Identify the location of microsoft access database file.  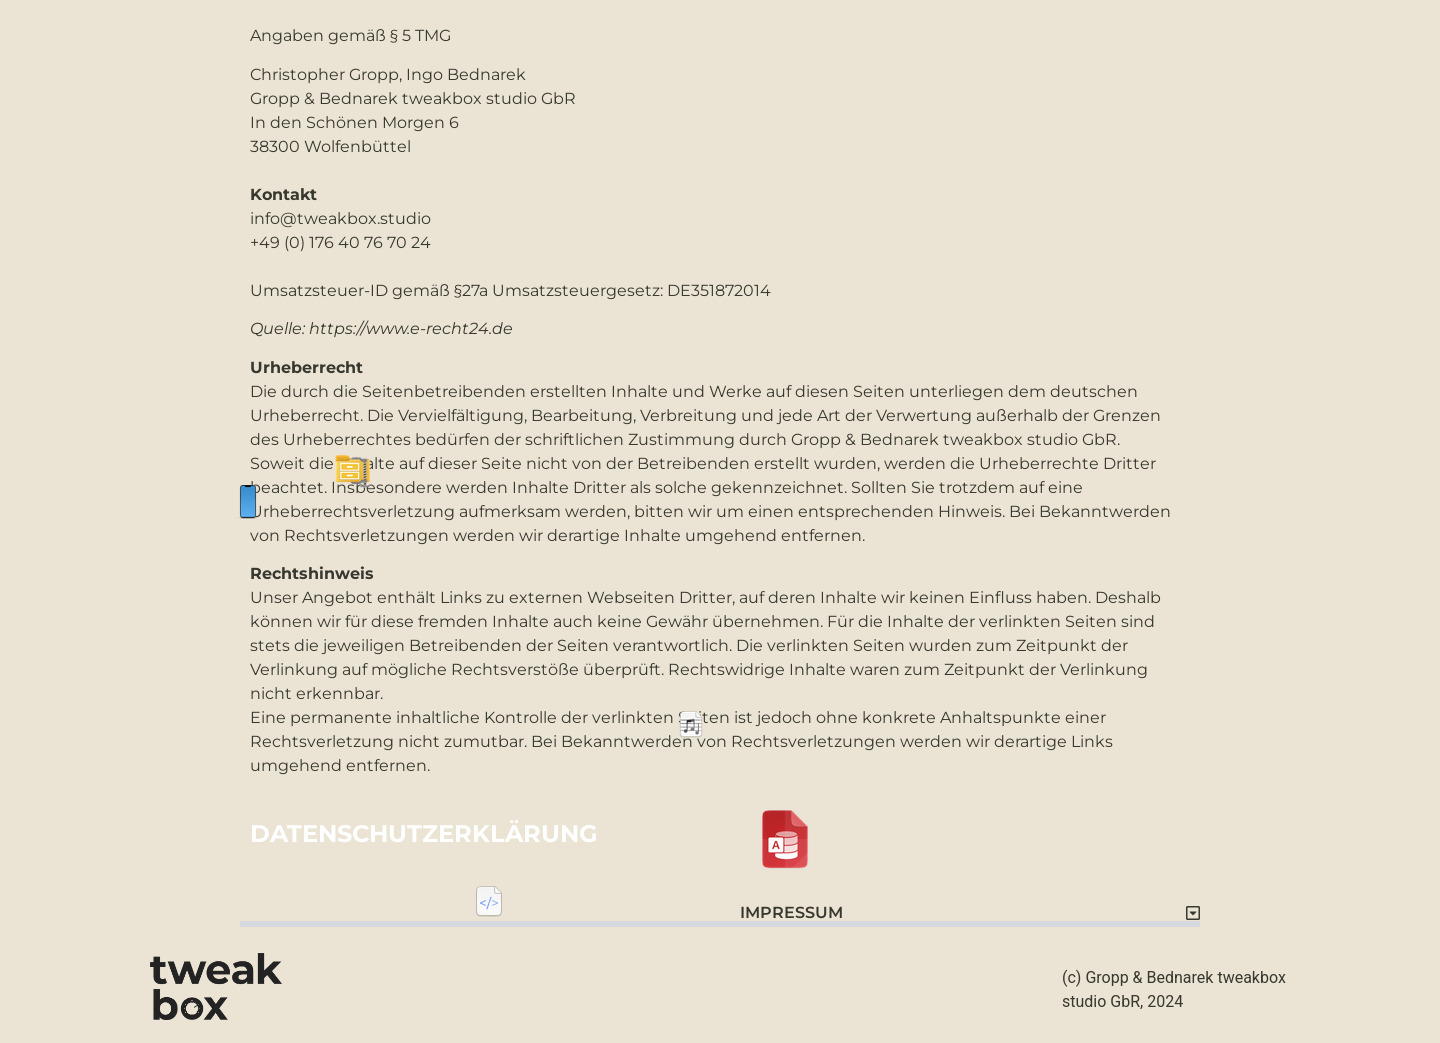
(785, 839).